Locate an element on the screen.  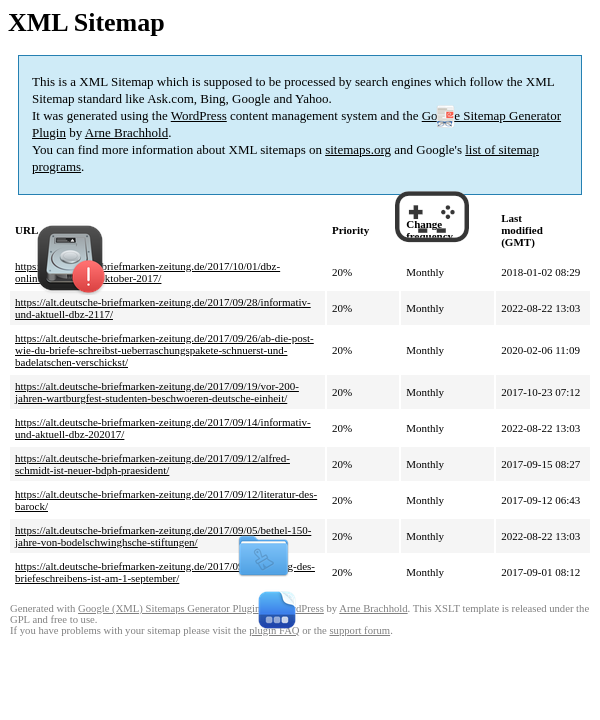
open atril document viewer is located at coordinates (445, 116).